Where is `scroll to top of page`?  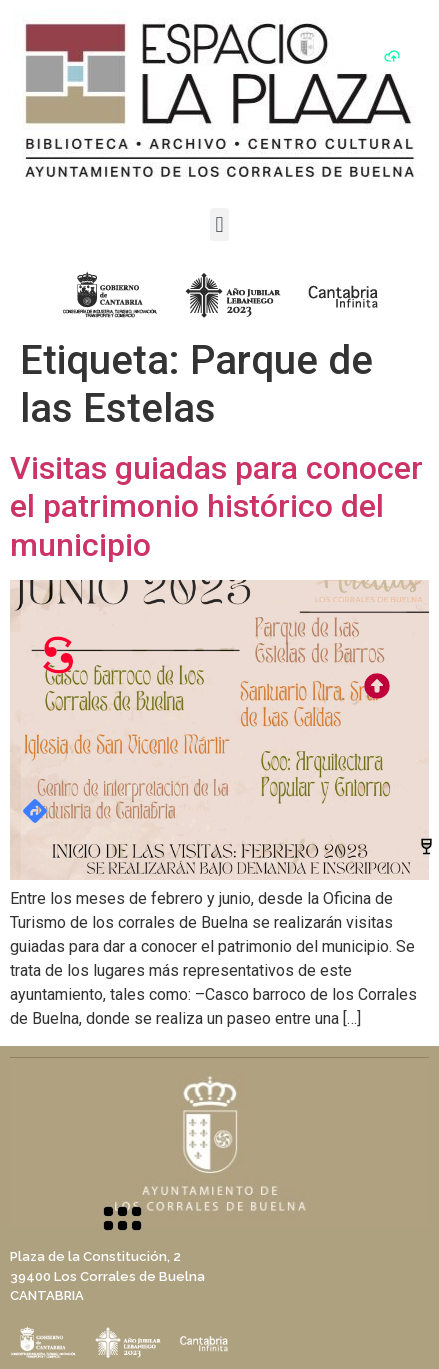 scroll to top of page is located at coordinates (377, 686).